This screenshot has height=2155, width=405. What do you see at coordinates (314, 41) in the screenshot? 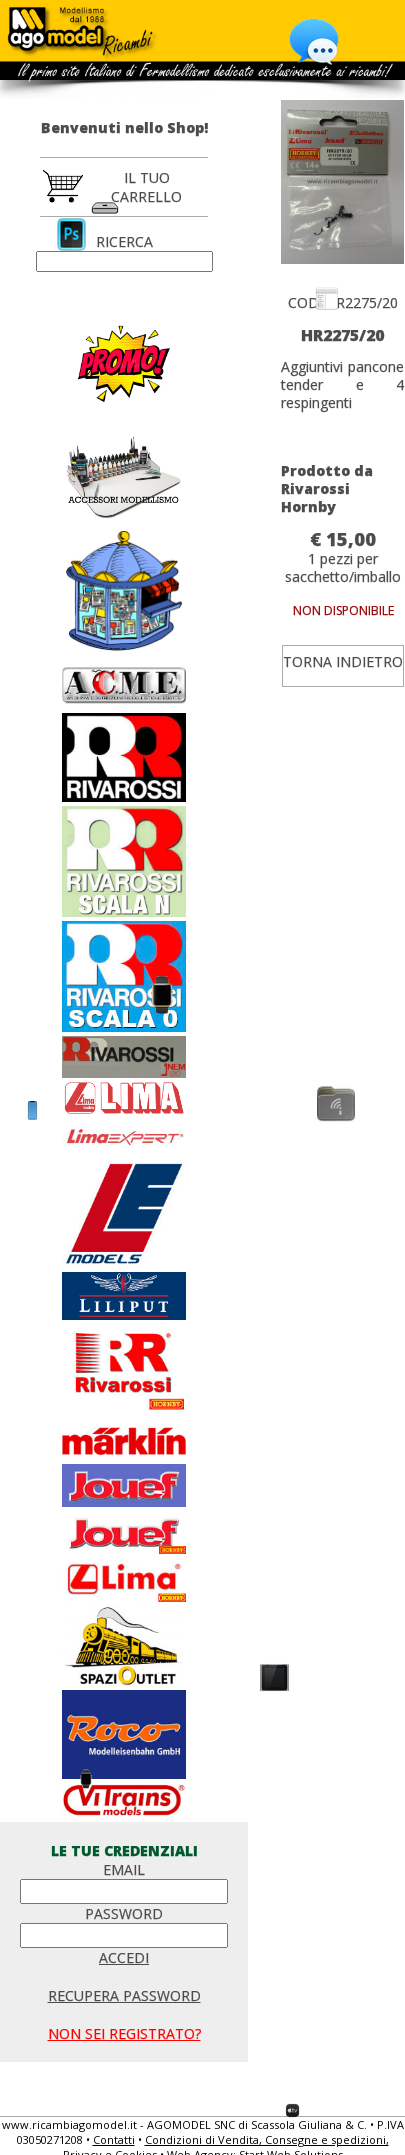
I see `open messages preferences or settings` at bounding box center [314, 41].